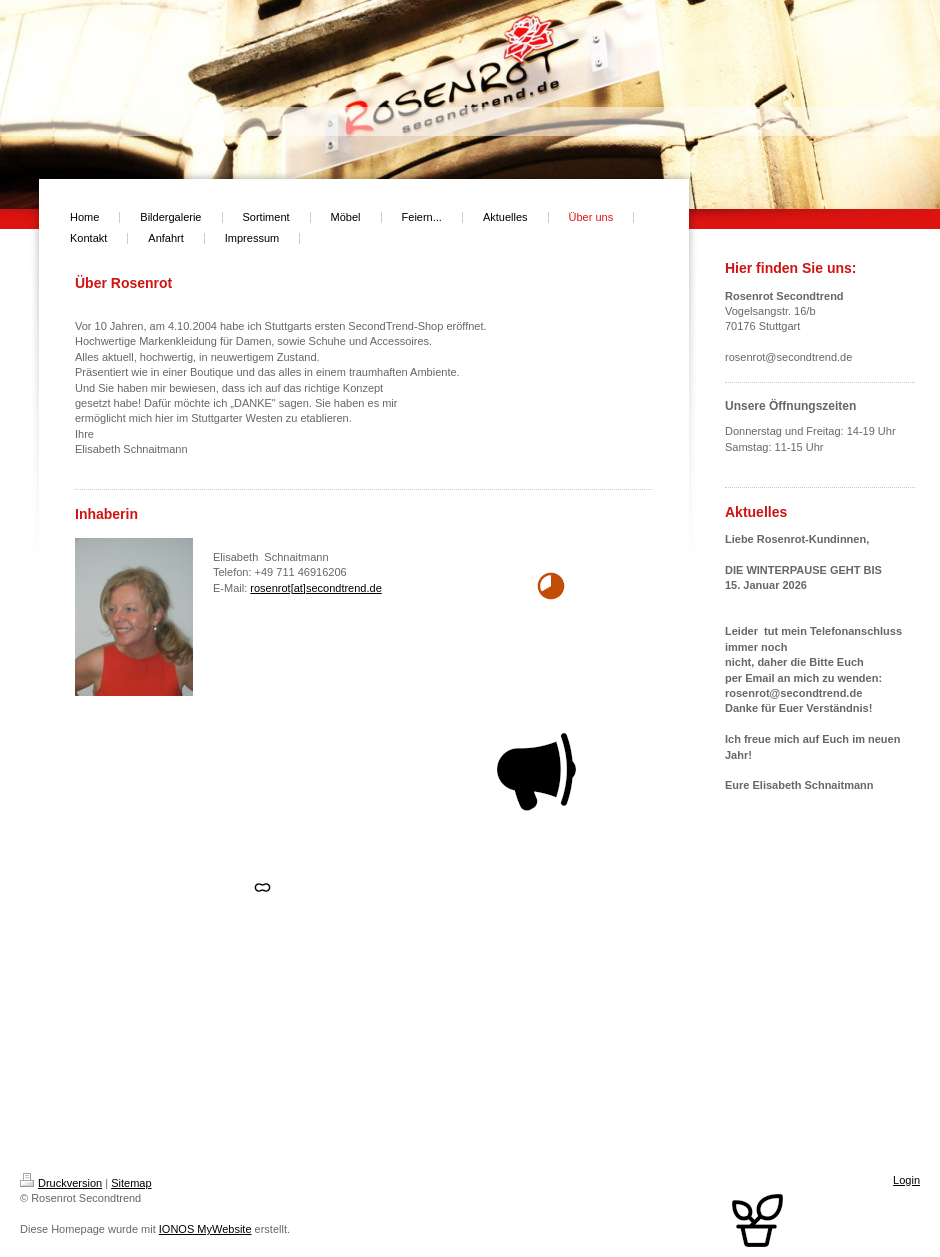 Image resolution: width=940 pixels, height=1257 pixels. I want to click on make an announcement, so click(536, 772).